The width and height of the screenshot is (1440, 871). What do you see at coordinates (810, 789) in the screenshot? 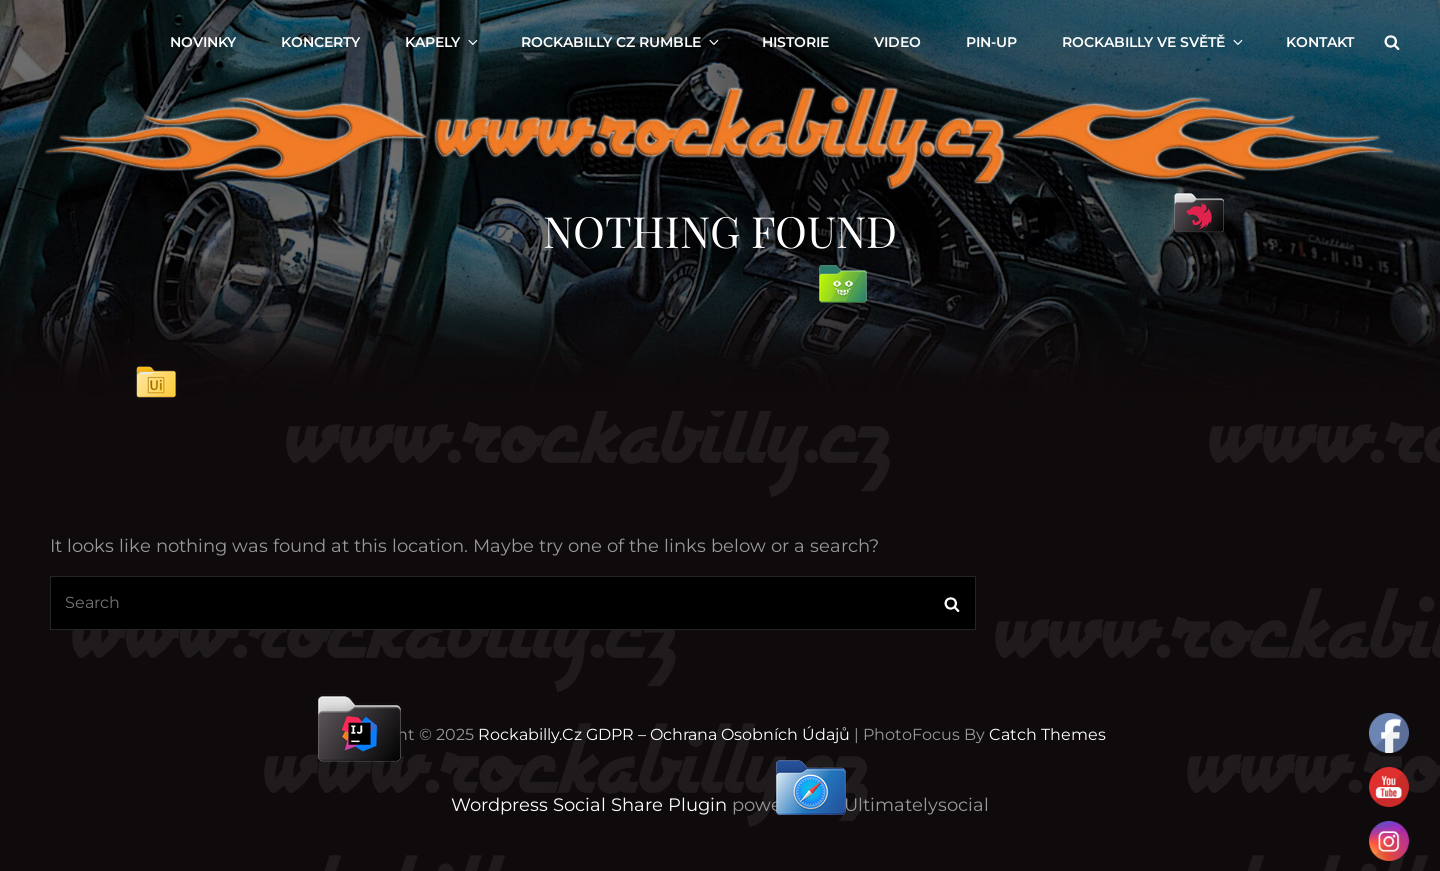
I see `open folder containing safari browser files` at bounding box center [810, 789].